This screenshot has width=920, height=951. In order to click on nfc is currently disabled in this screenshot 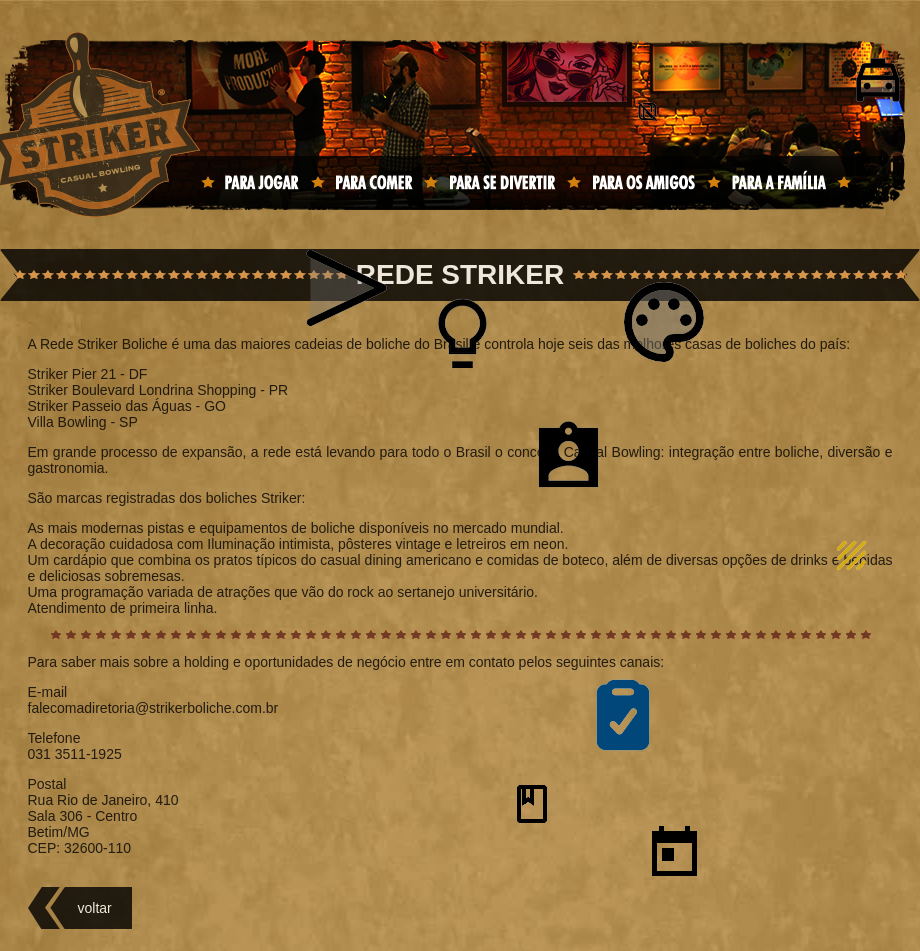, I will do `click(647, 111)`.